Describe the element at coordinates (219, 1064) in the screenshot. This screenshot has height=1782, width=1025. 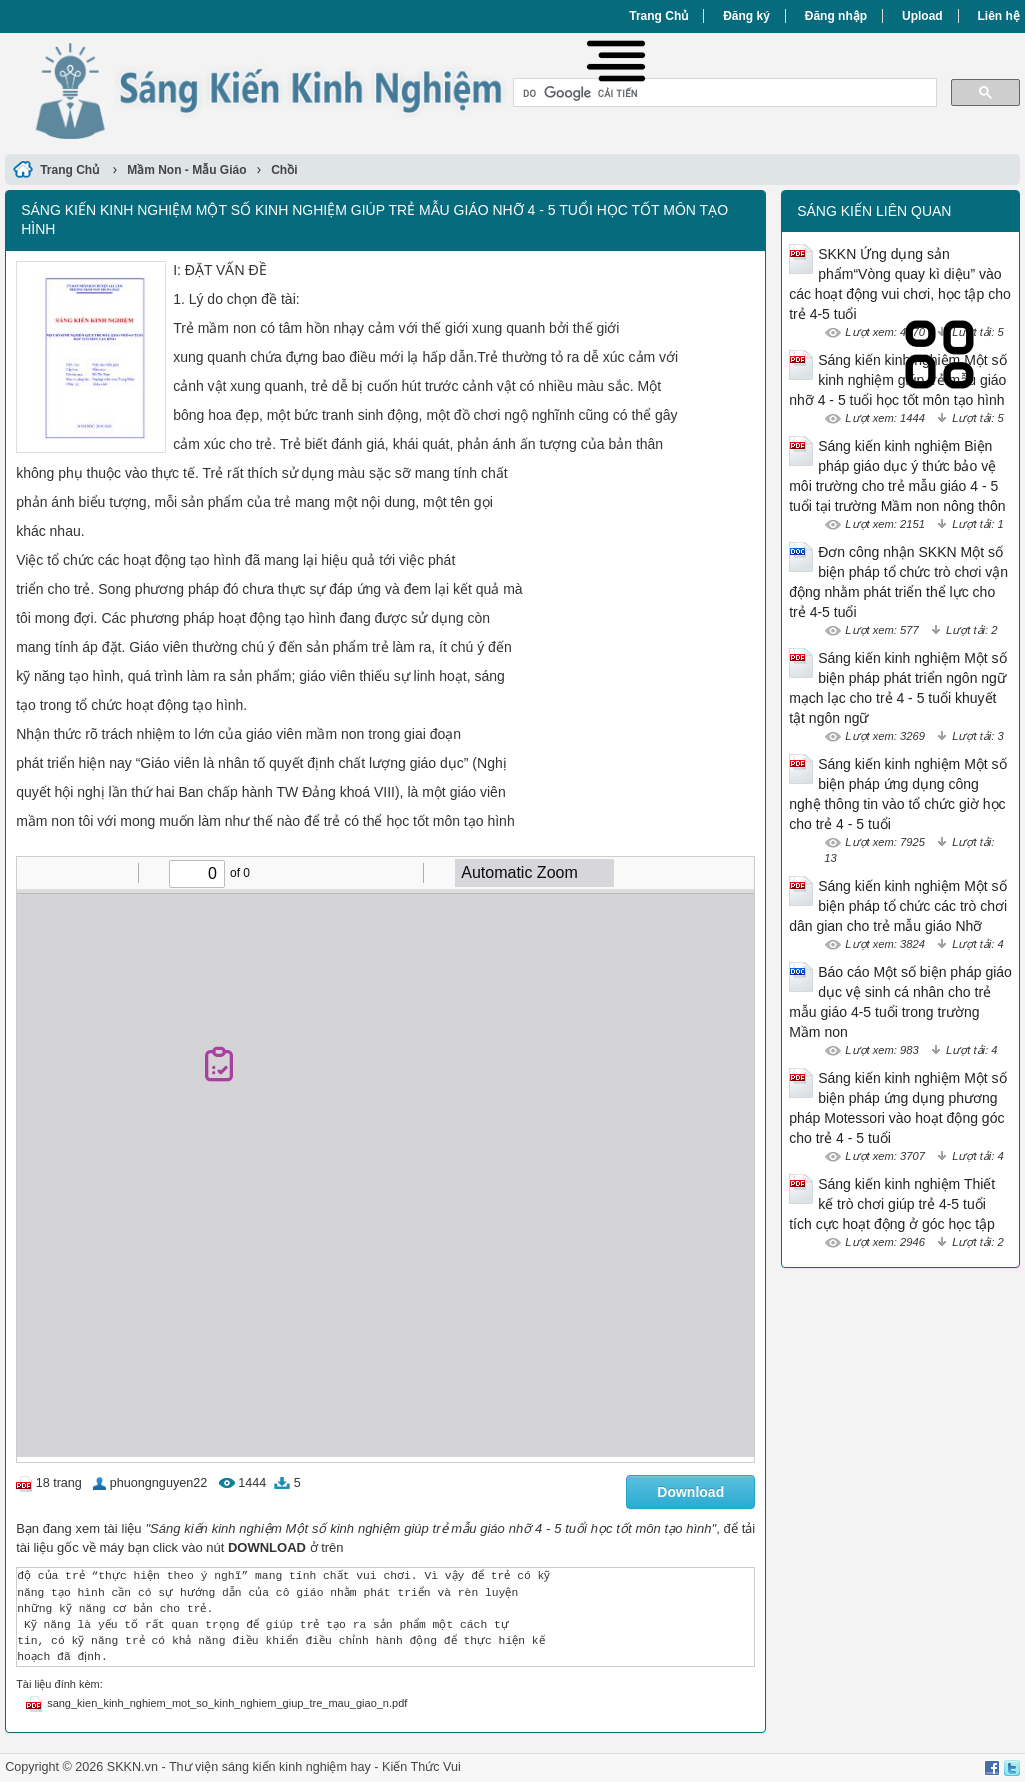
I see `view health checkup results` at that location.